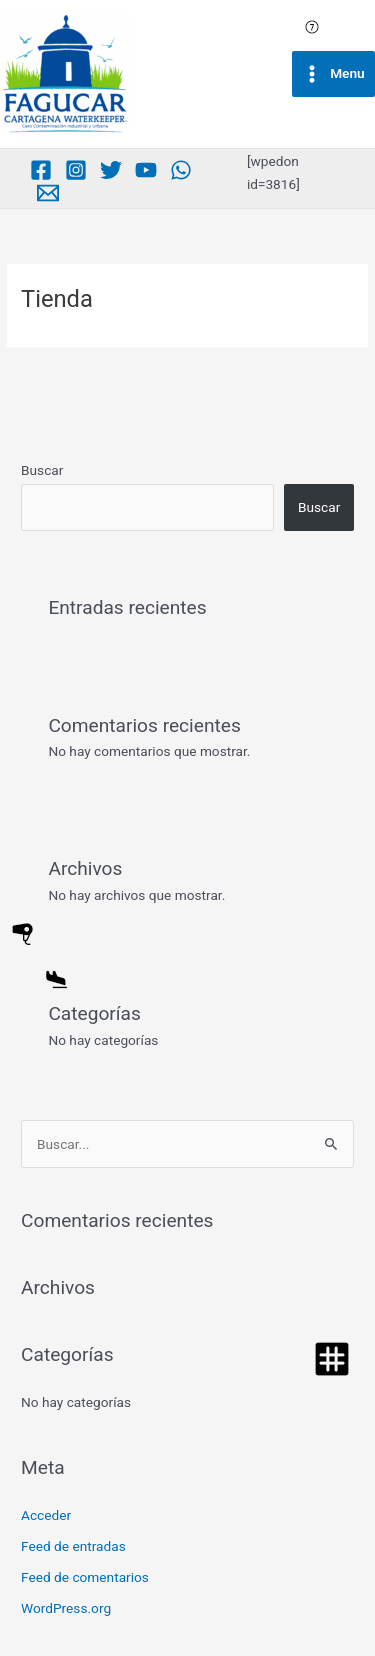 This screenshot has height=1656, width=375. I want to click on add or browse hashtags, so click(332, 1359).